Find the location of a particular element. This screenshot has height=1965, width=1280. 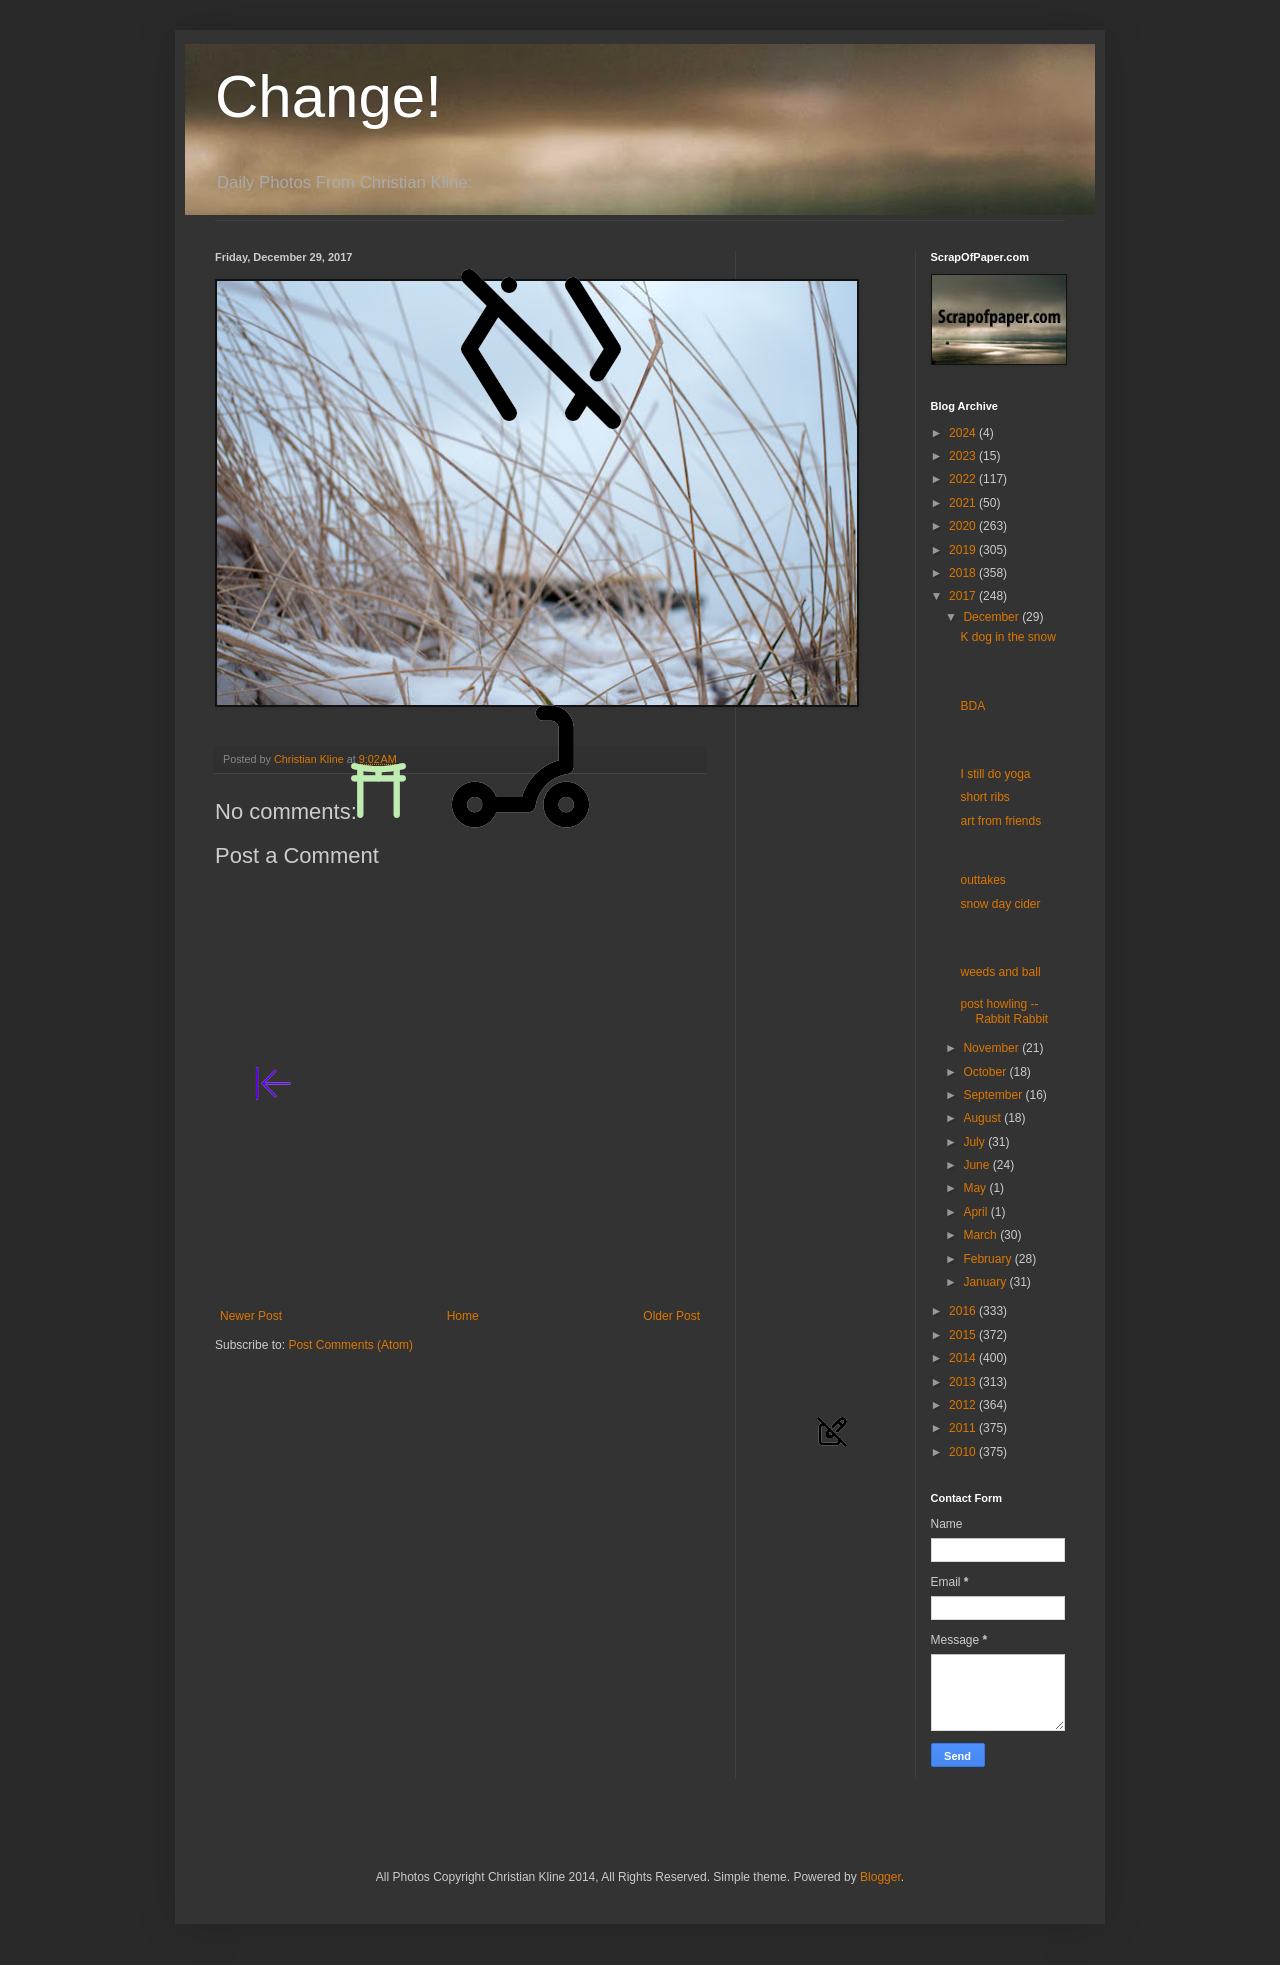

access japanese cultural content or settings is located at coordinates (378, 790).